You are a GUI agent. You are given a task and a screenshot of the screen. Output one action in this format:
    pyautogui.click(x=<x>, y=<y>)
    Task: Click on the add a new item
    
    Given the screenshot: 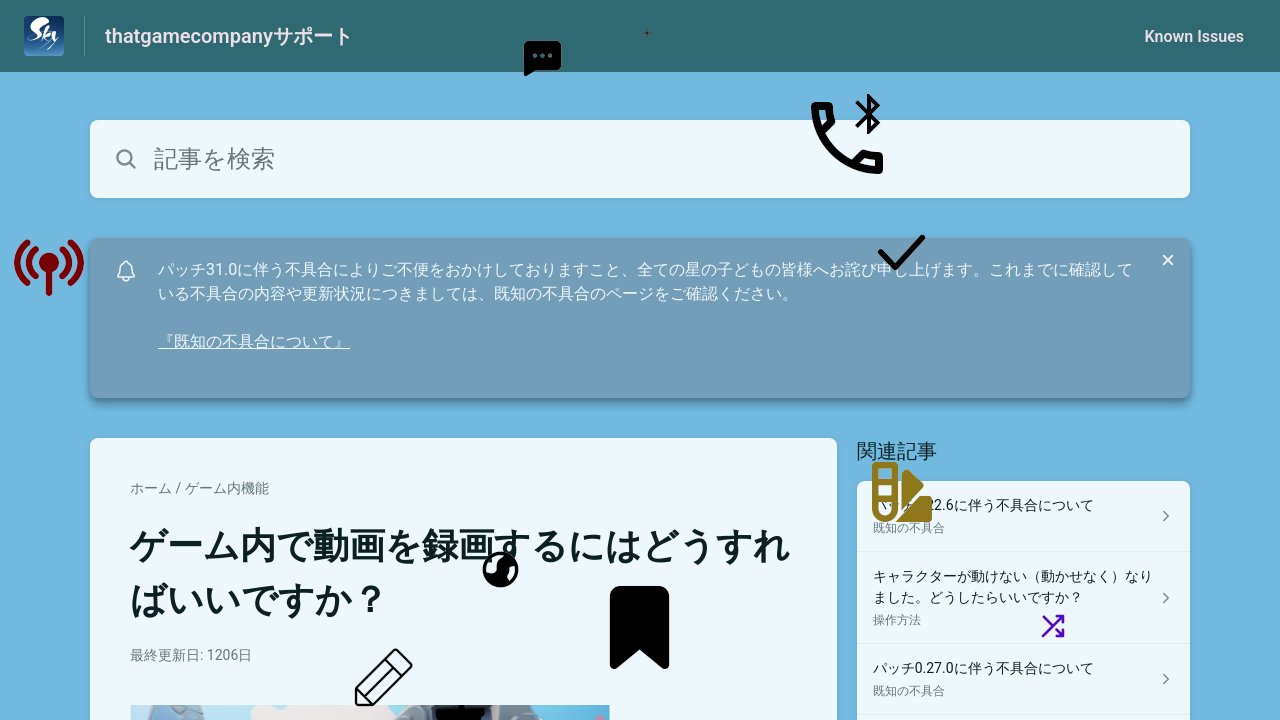 What is the action you would take?
    pyautogui.click(x=647, y=33)
    